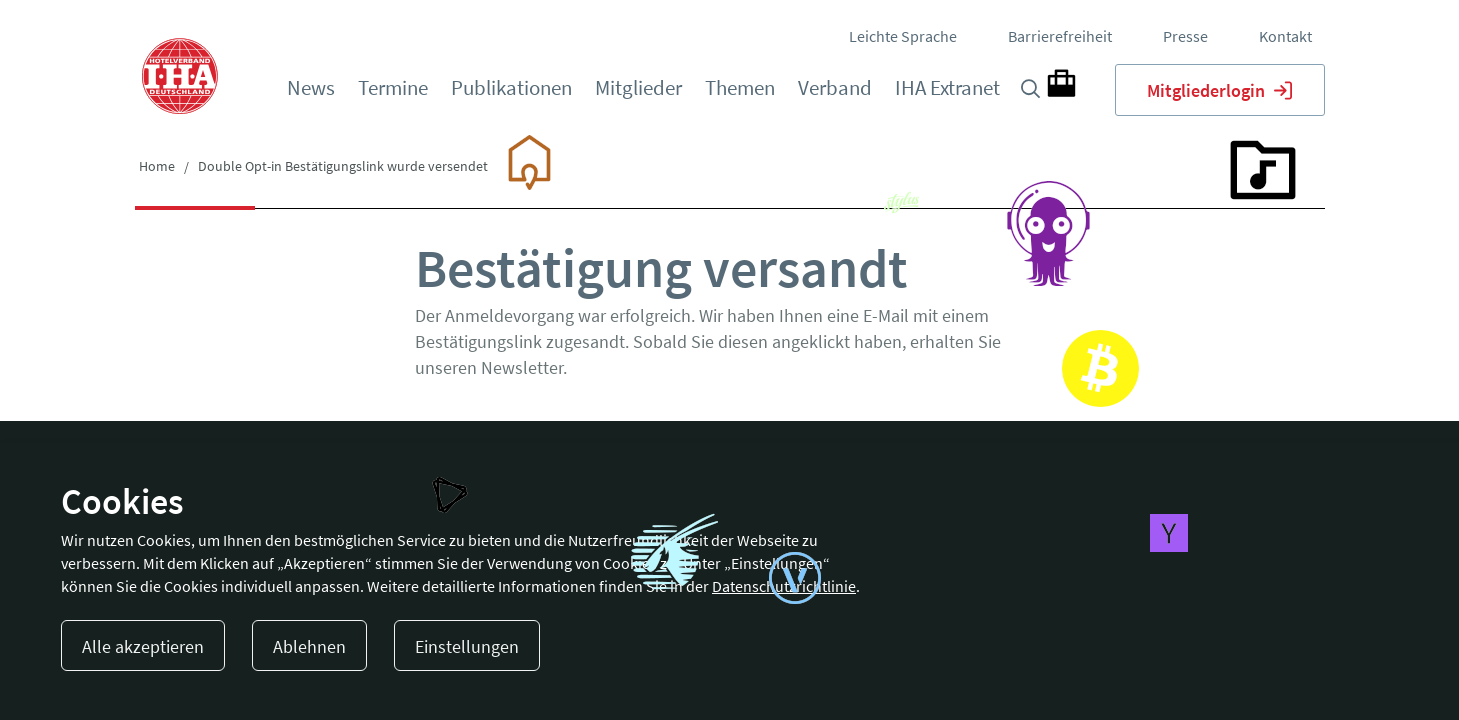  Describe the element at coordinates (1263, 170) in the screenshot. I see `open your music folder` at that location.